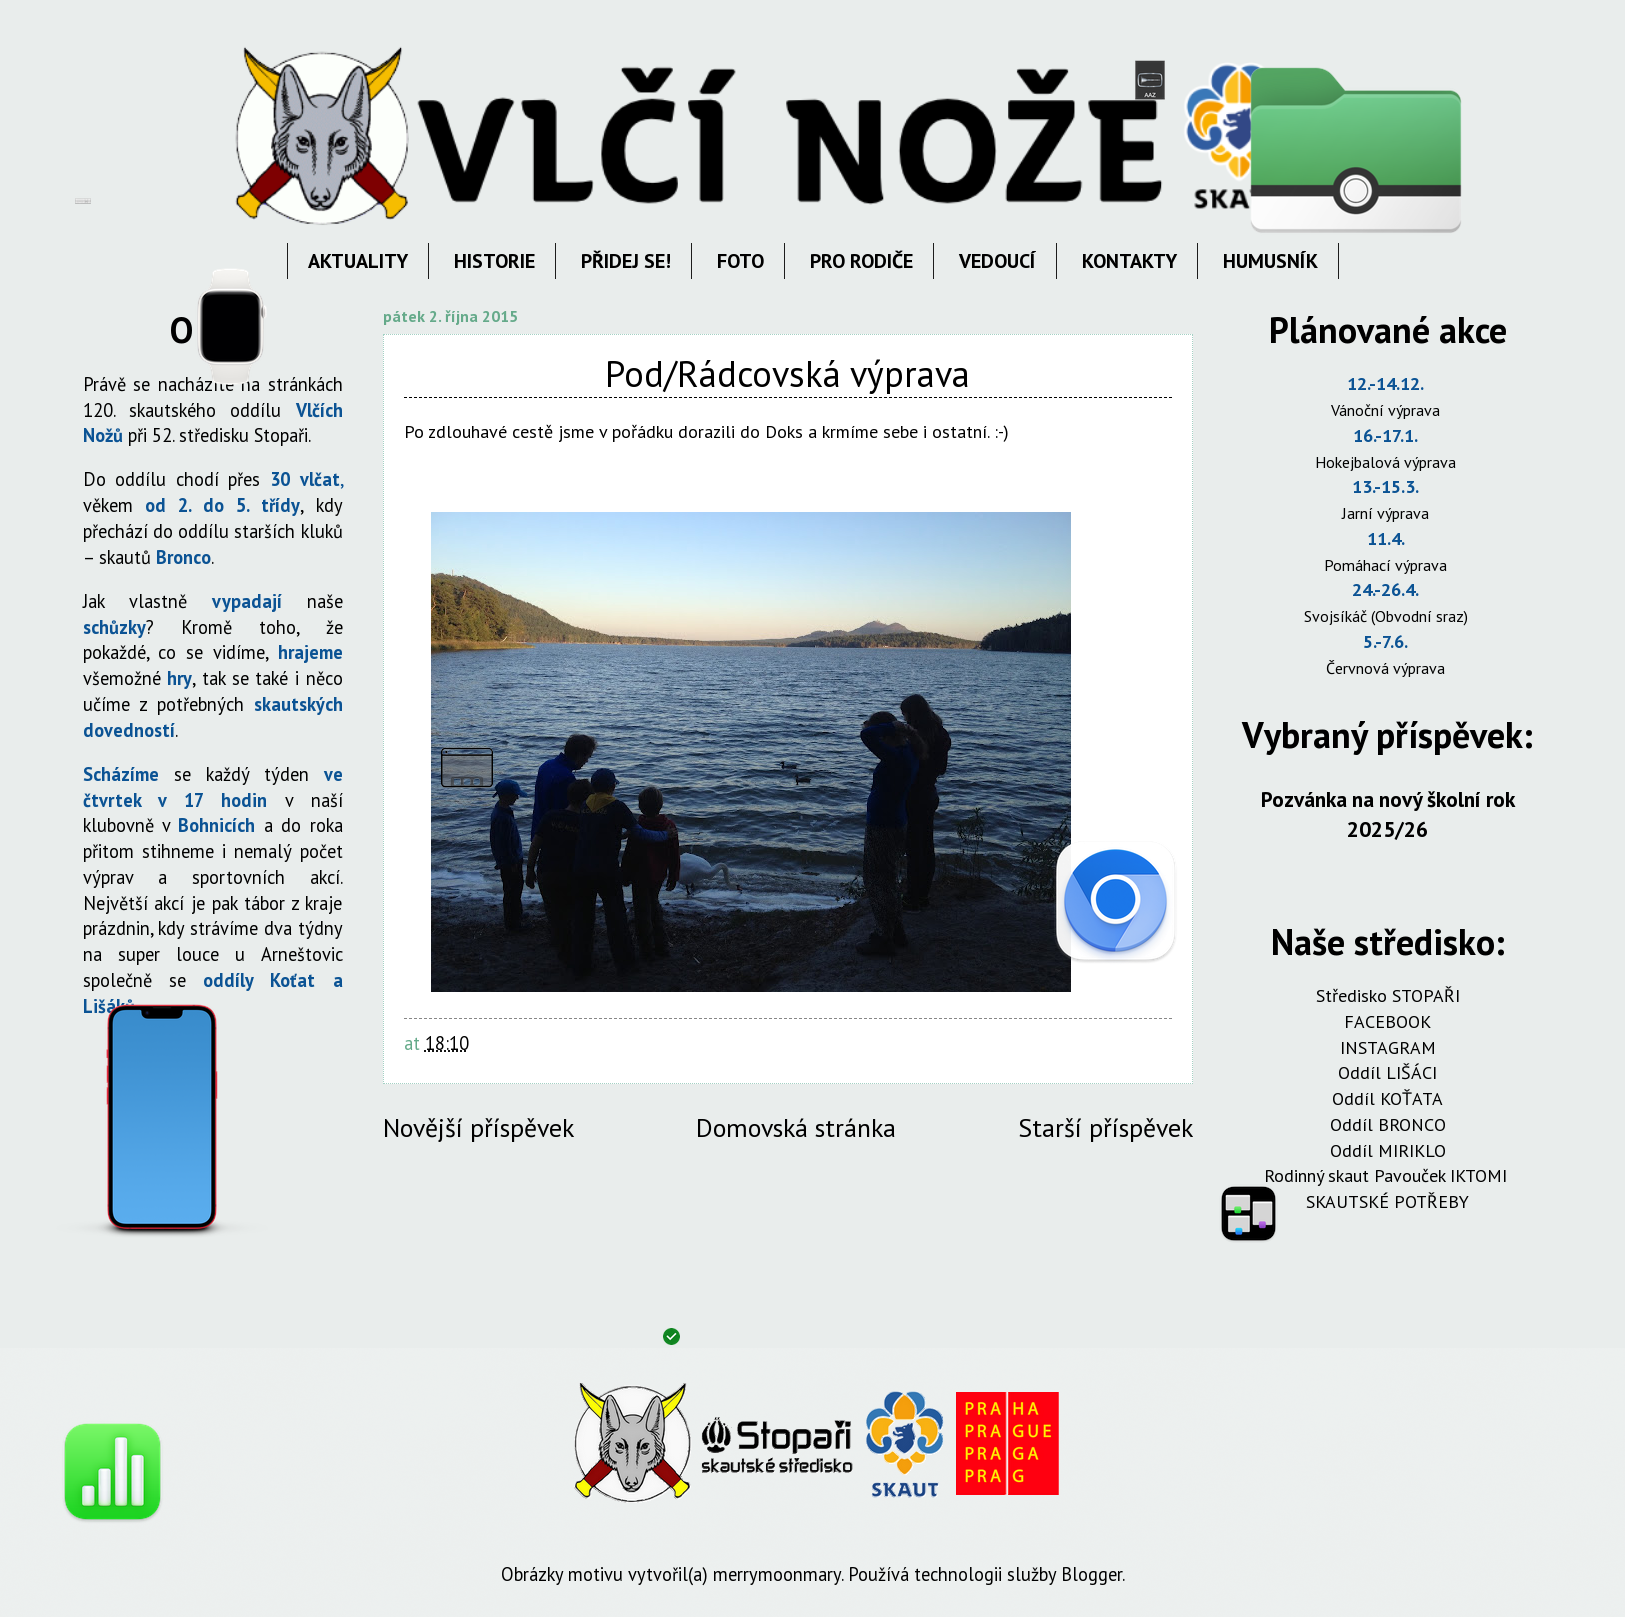 Image resolution: width=1625 pixels, height=1617 pixels. Describe the element at coordinates (162, 1121) in the screenshot. I see `iPhone 14 device icon` at that location.